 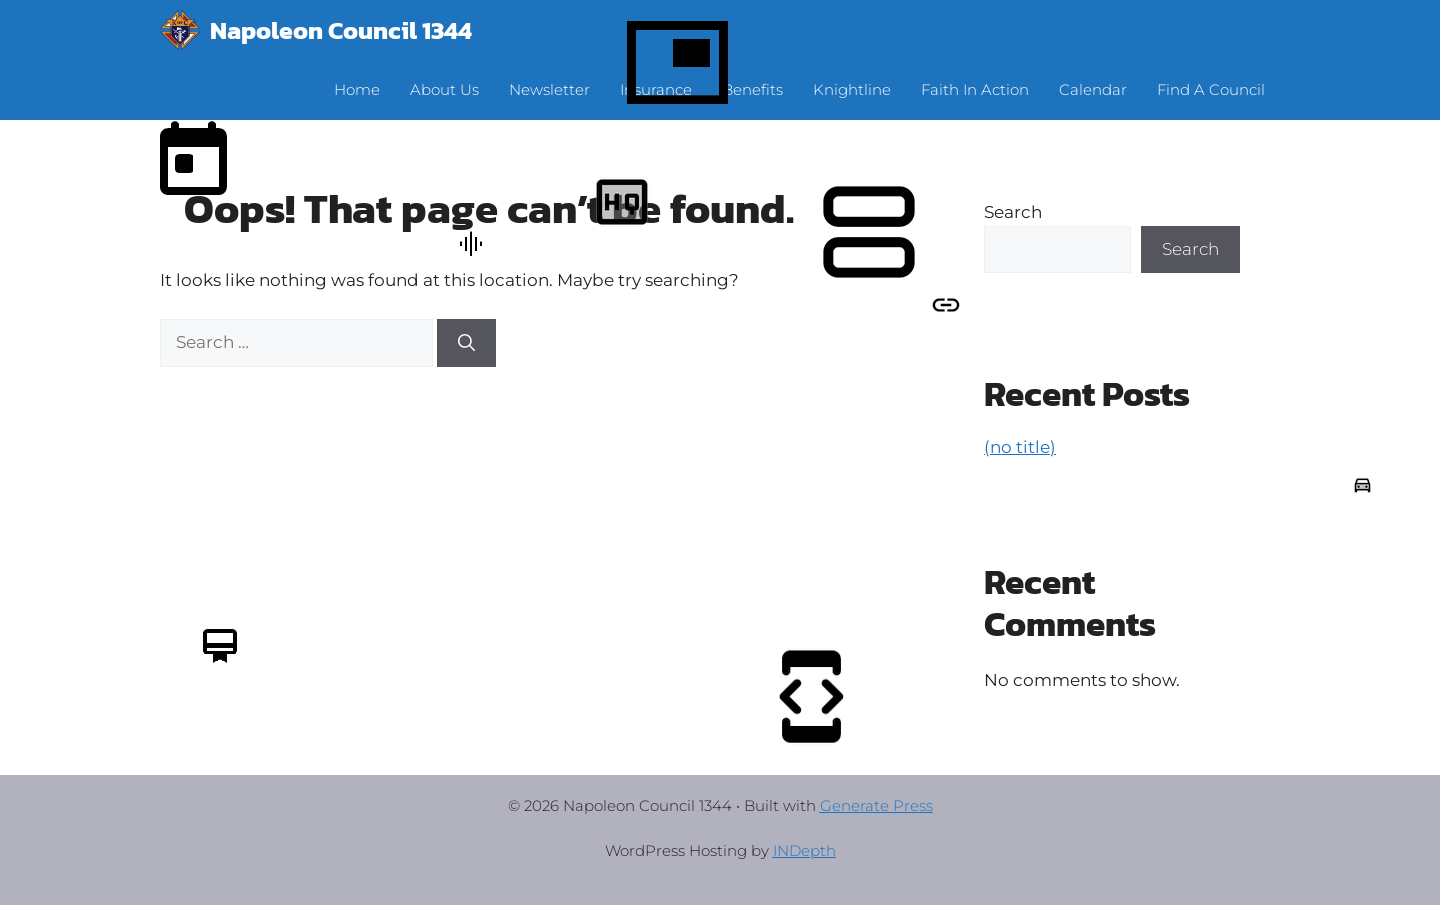 What do you see at coordinates (811, 696) in the screenshot?
I see `access developer mode settings` at bounding box center [811, 696].